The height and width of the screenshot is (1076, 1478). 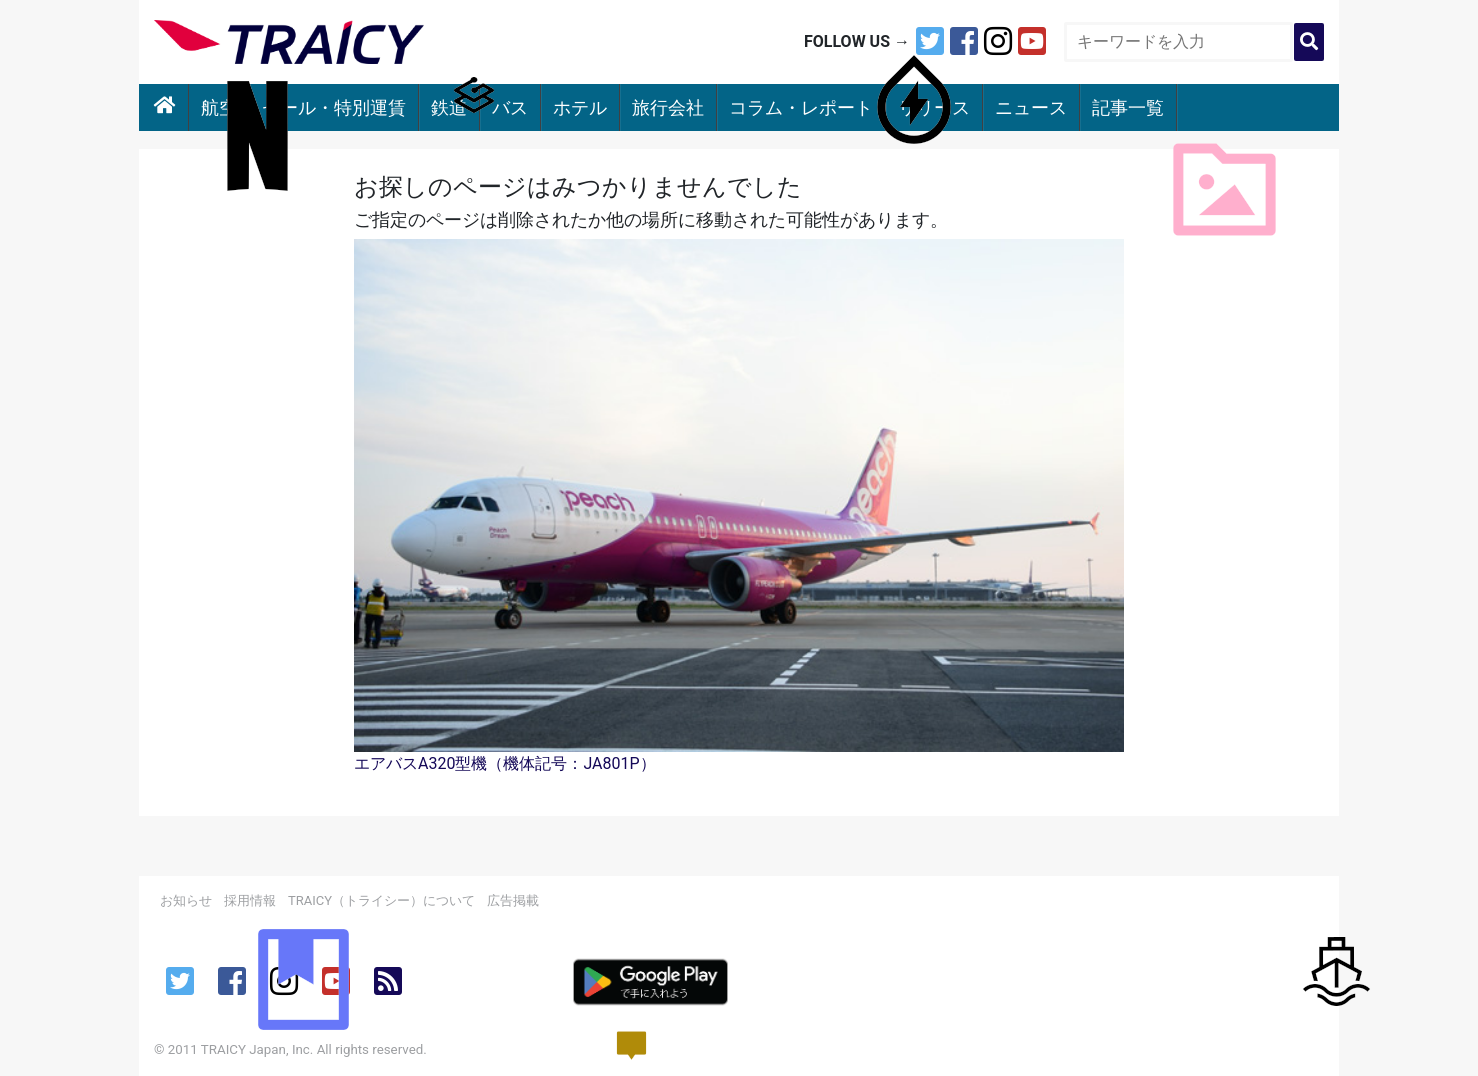 I want to click on ImprovMX email forwarding service logo, so click(x=1336, y=971).